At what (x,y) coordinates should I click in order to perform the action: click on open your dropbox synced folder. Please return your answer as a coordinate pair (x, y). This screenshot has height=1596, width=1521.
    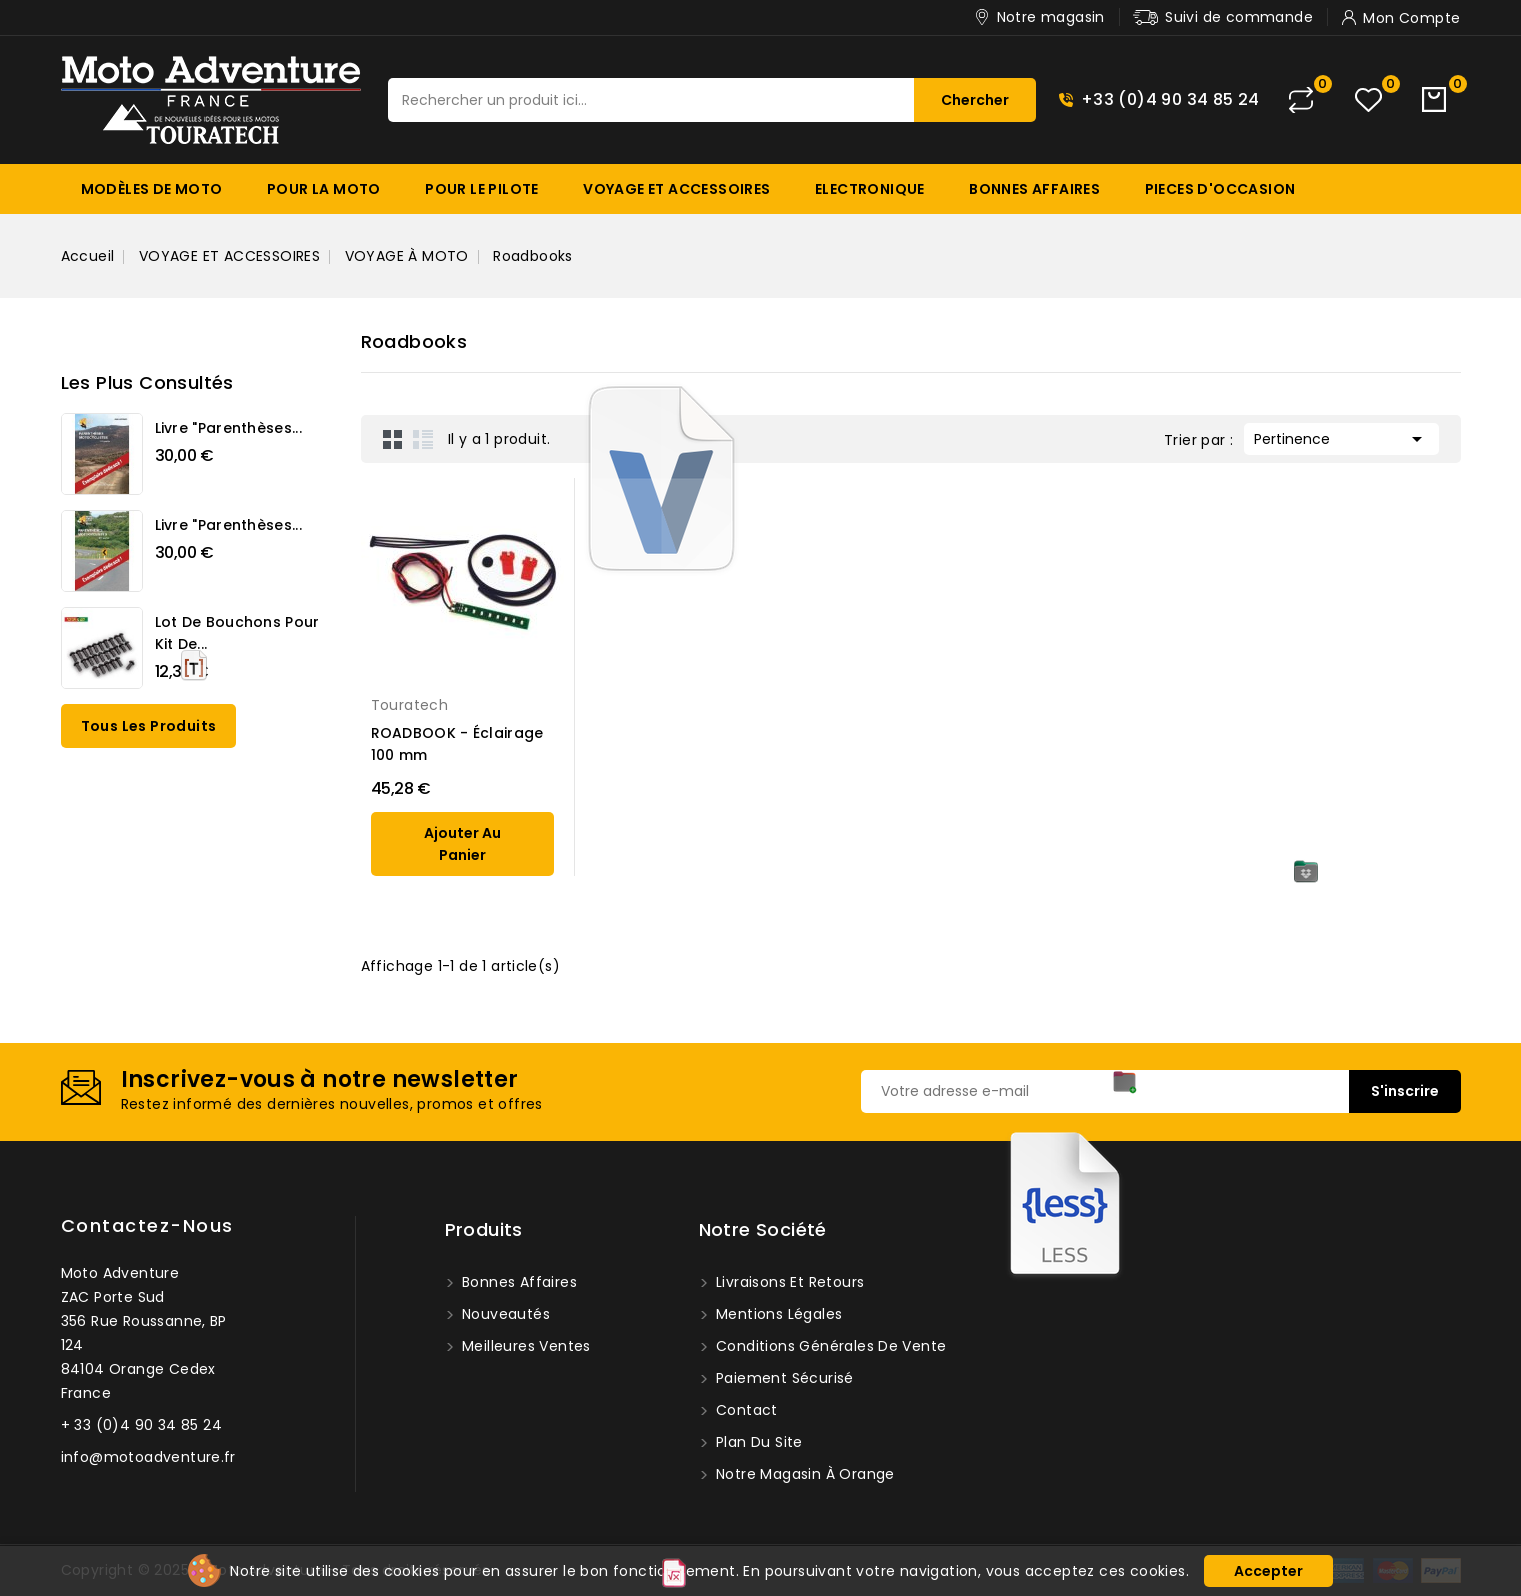
    Looking at the image, I should click on (1306, 871).